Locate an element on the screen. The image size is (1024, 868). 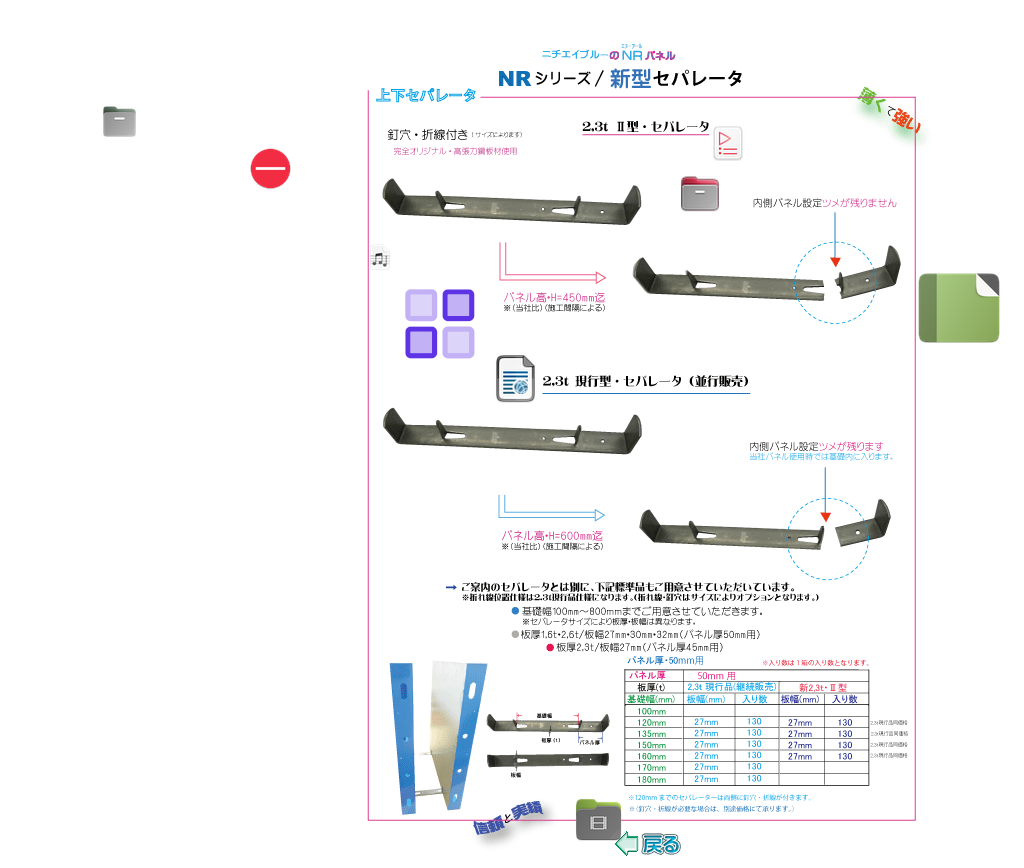
open your videos folder is located at coordinates (598, 819).